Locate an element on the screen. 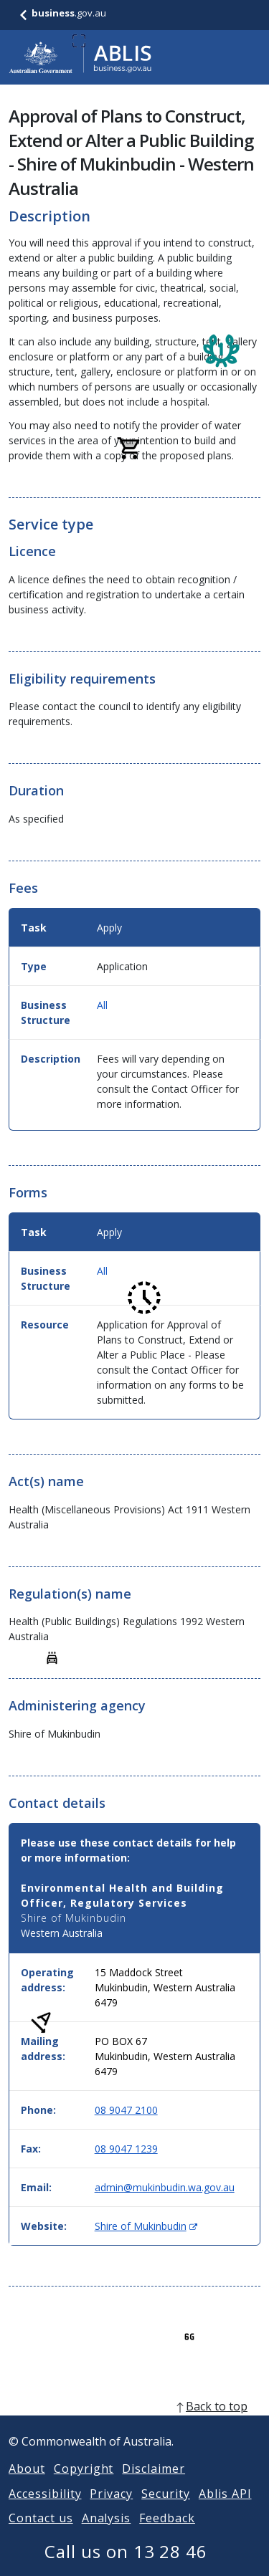 This screenshot has width=269, height=2576. indicates first place or winner status is located at coordinates (221, 350).